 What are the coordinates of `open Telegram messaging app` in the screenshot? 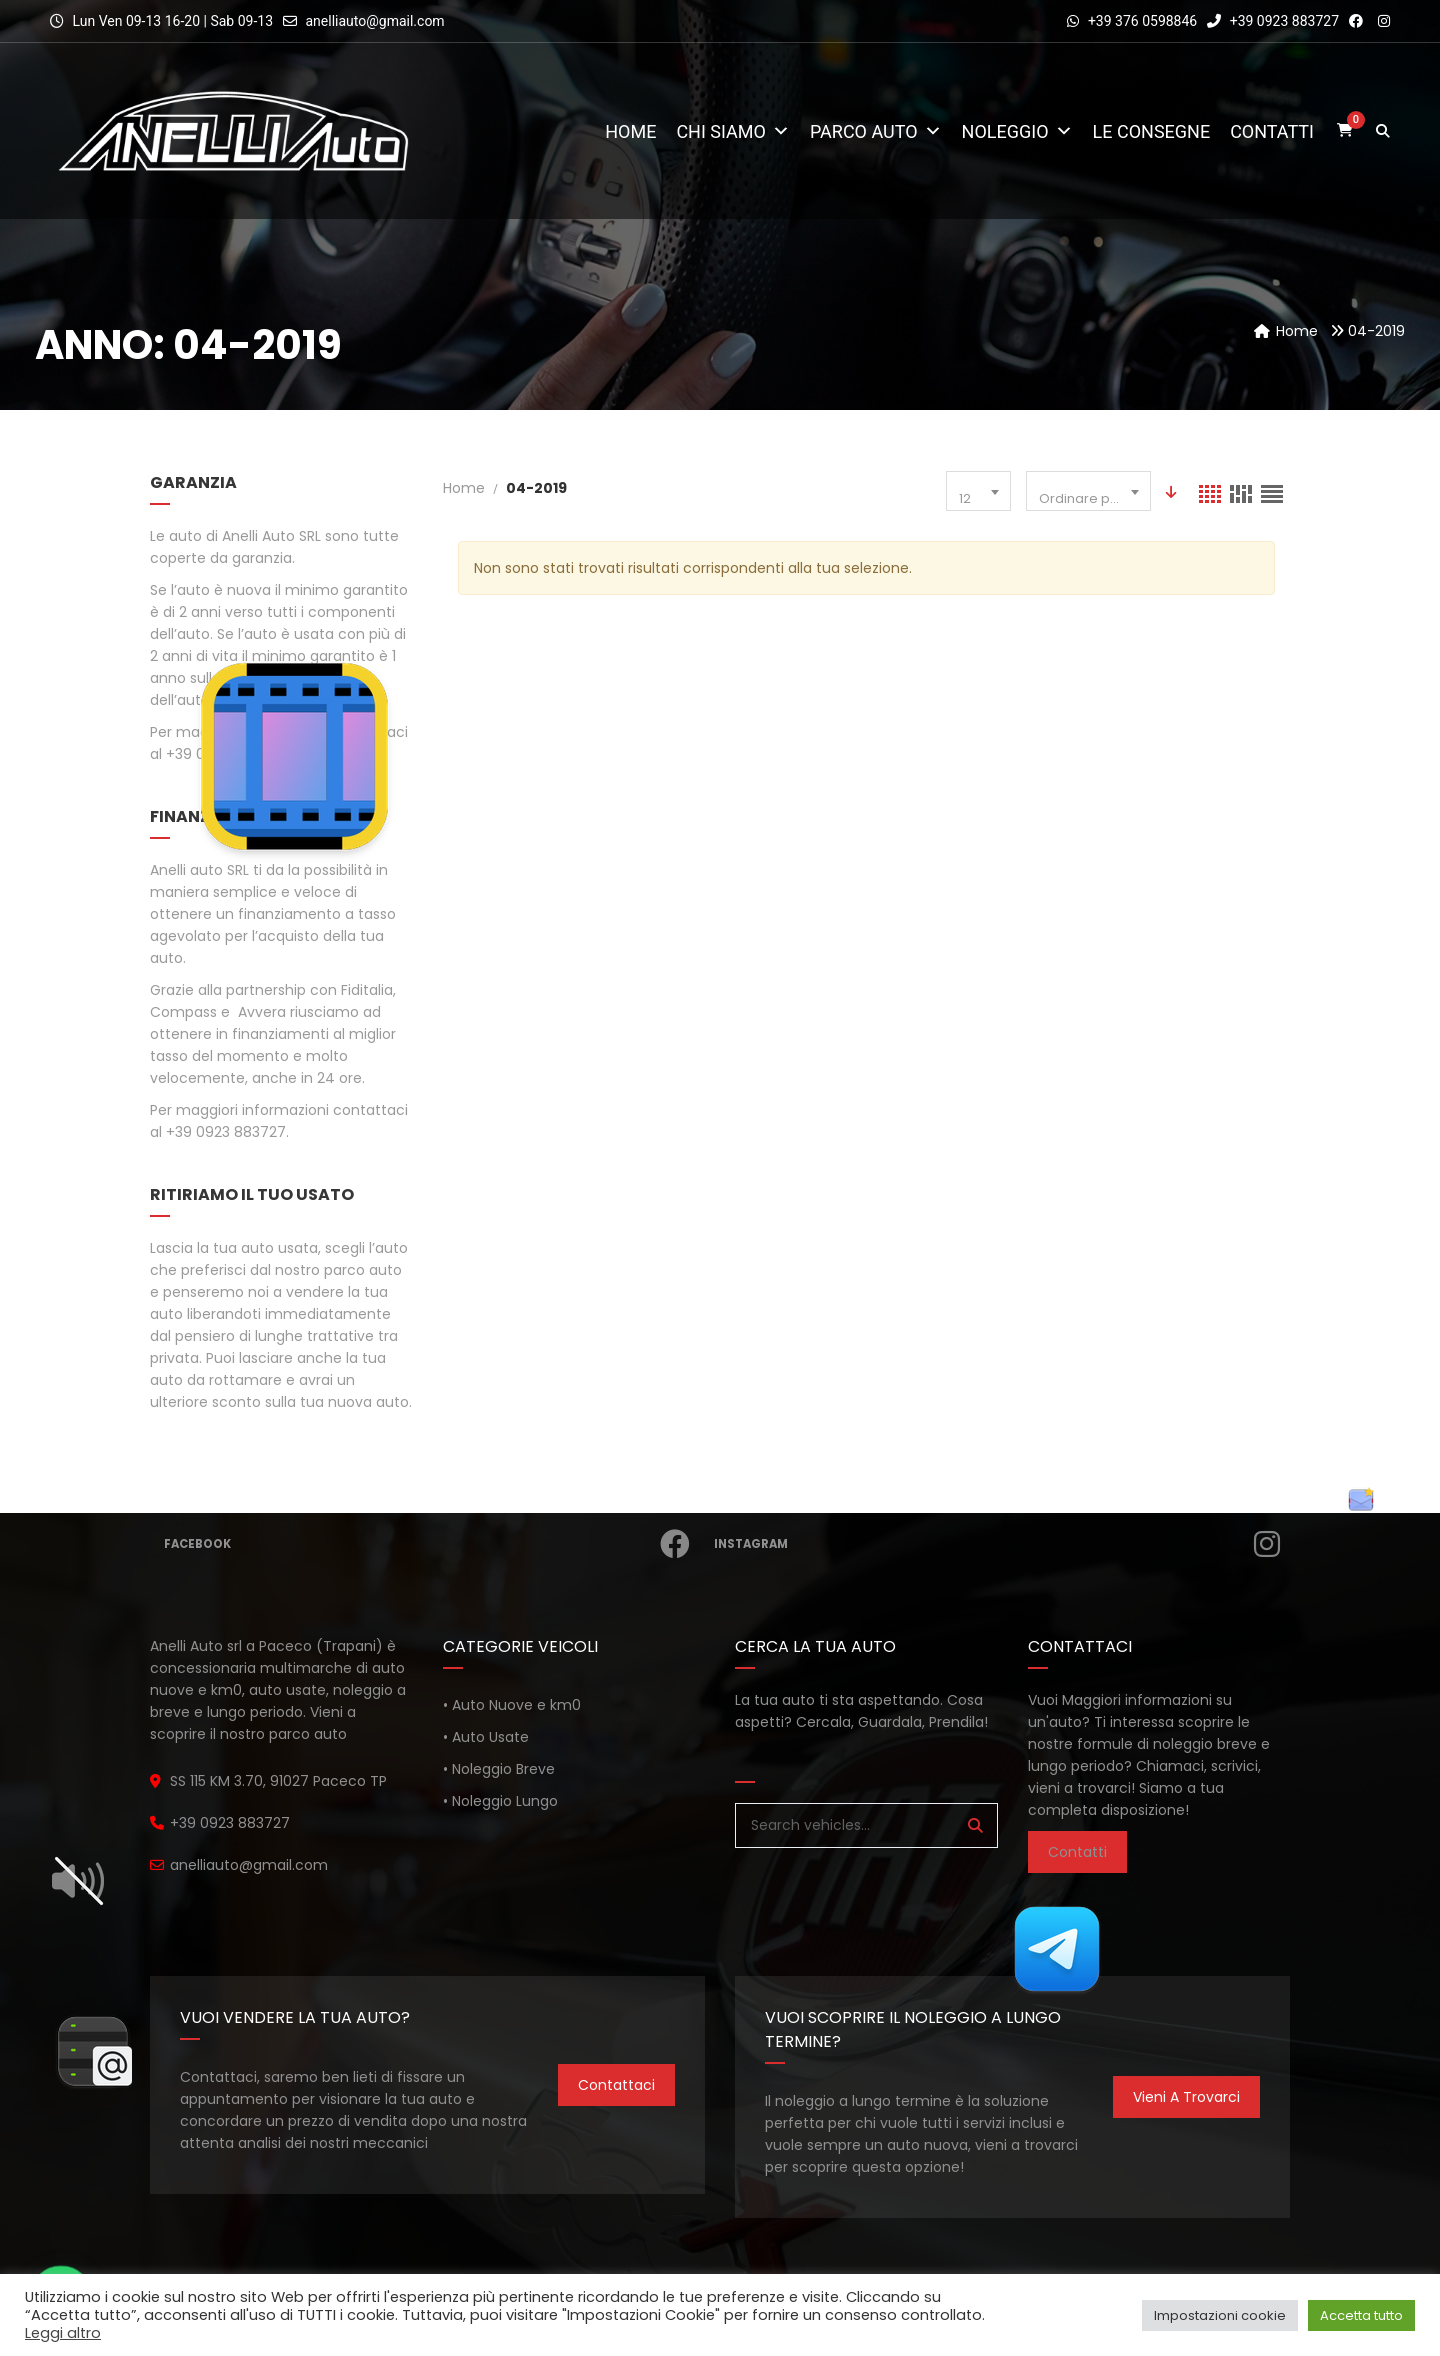 It's located at (1057, 1949).